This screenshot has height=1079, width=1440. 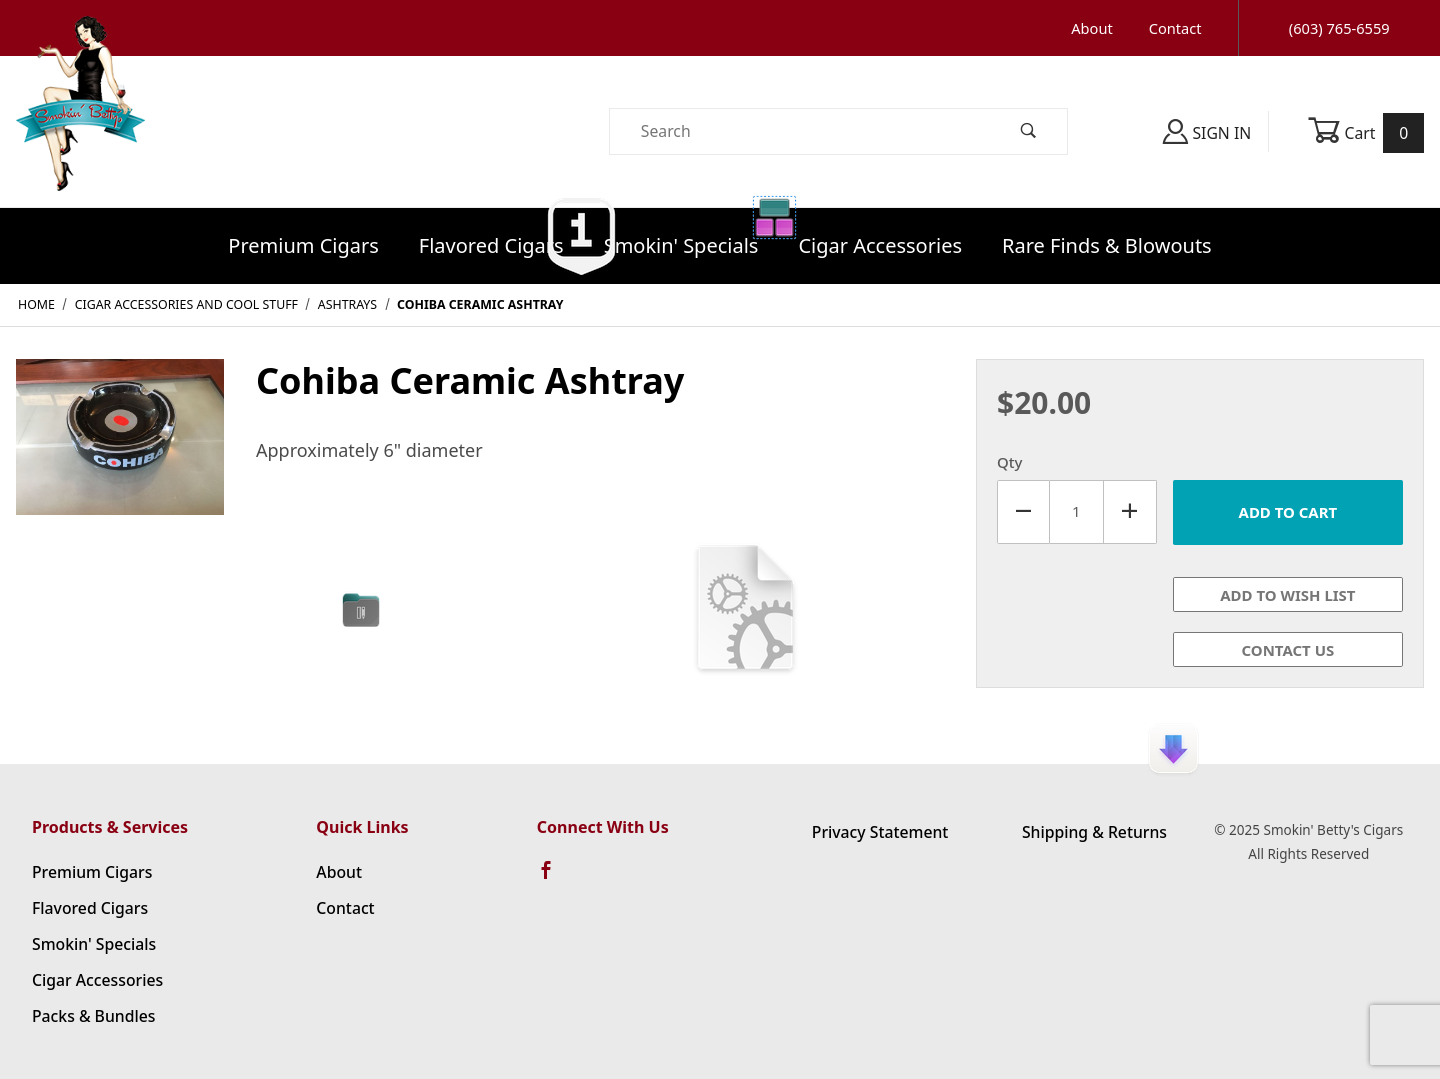 I want to click on indicates num lock is enabled, so click(x=581, y=236).